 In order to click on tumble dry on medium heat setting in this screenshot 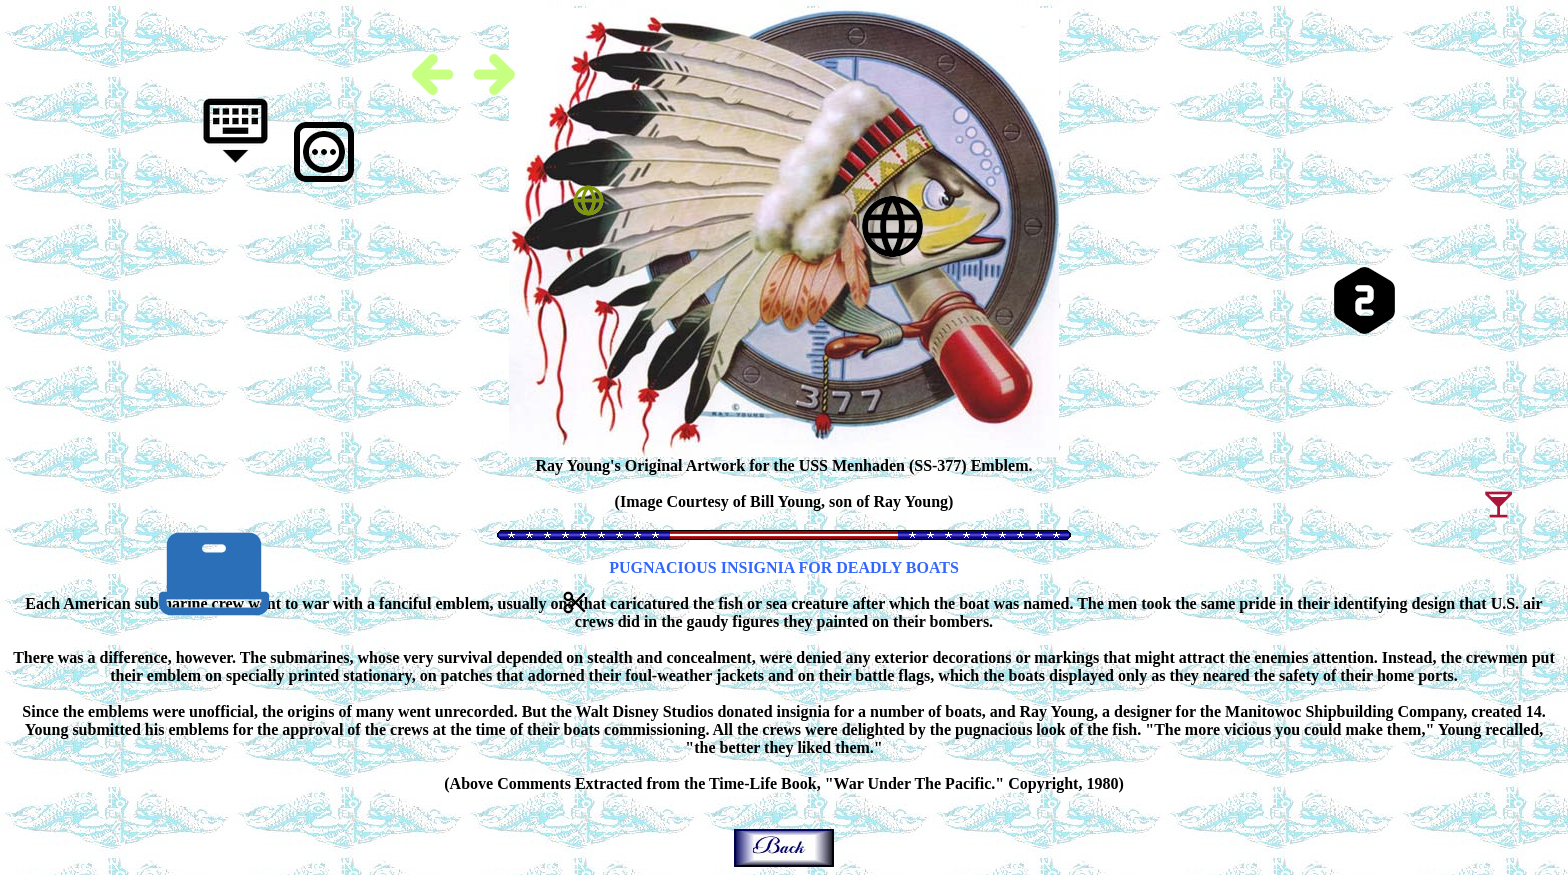, I will do `click(324, 152)`.